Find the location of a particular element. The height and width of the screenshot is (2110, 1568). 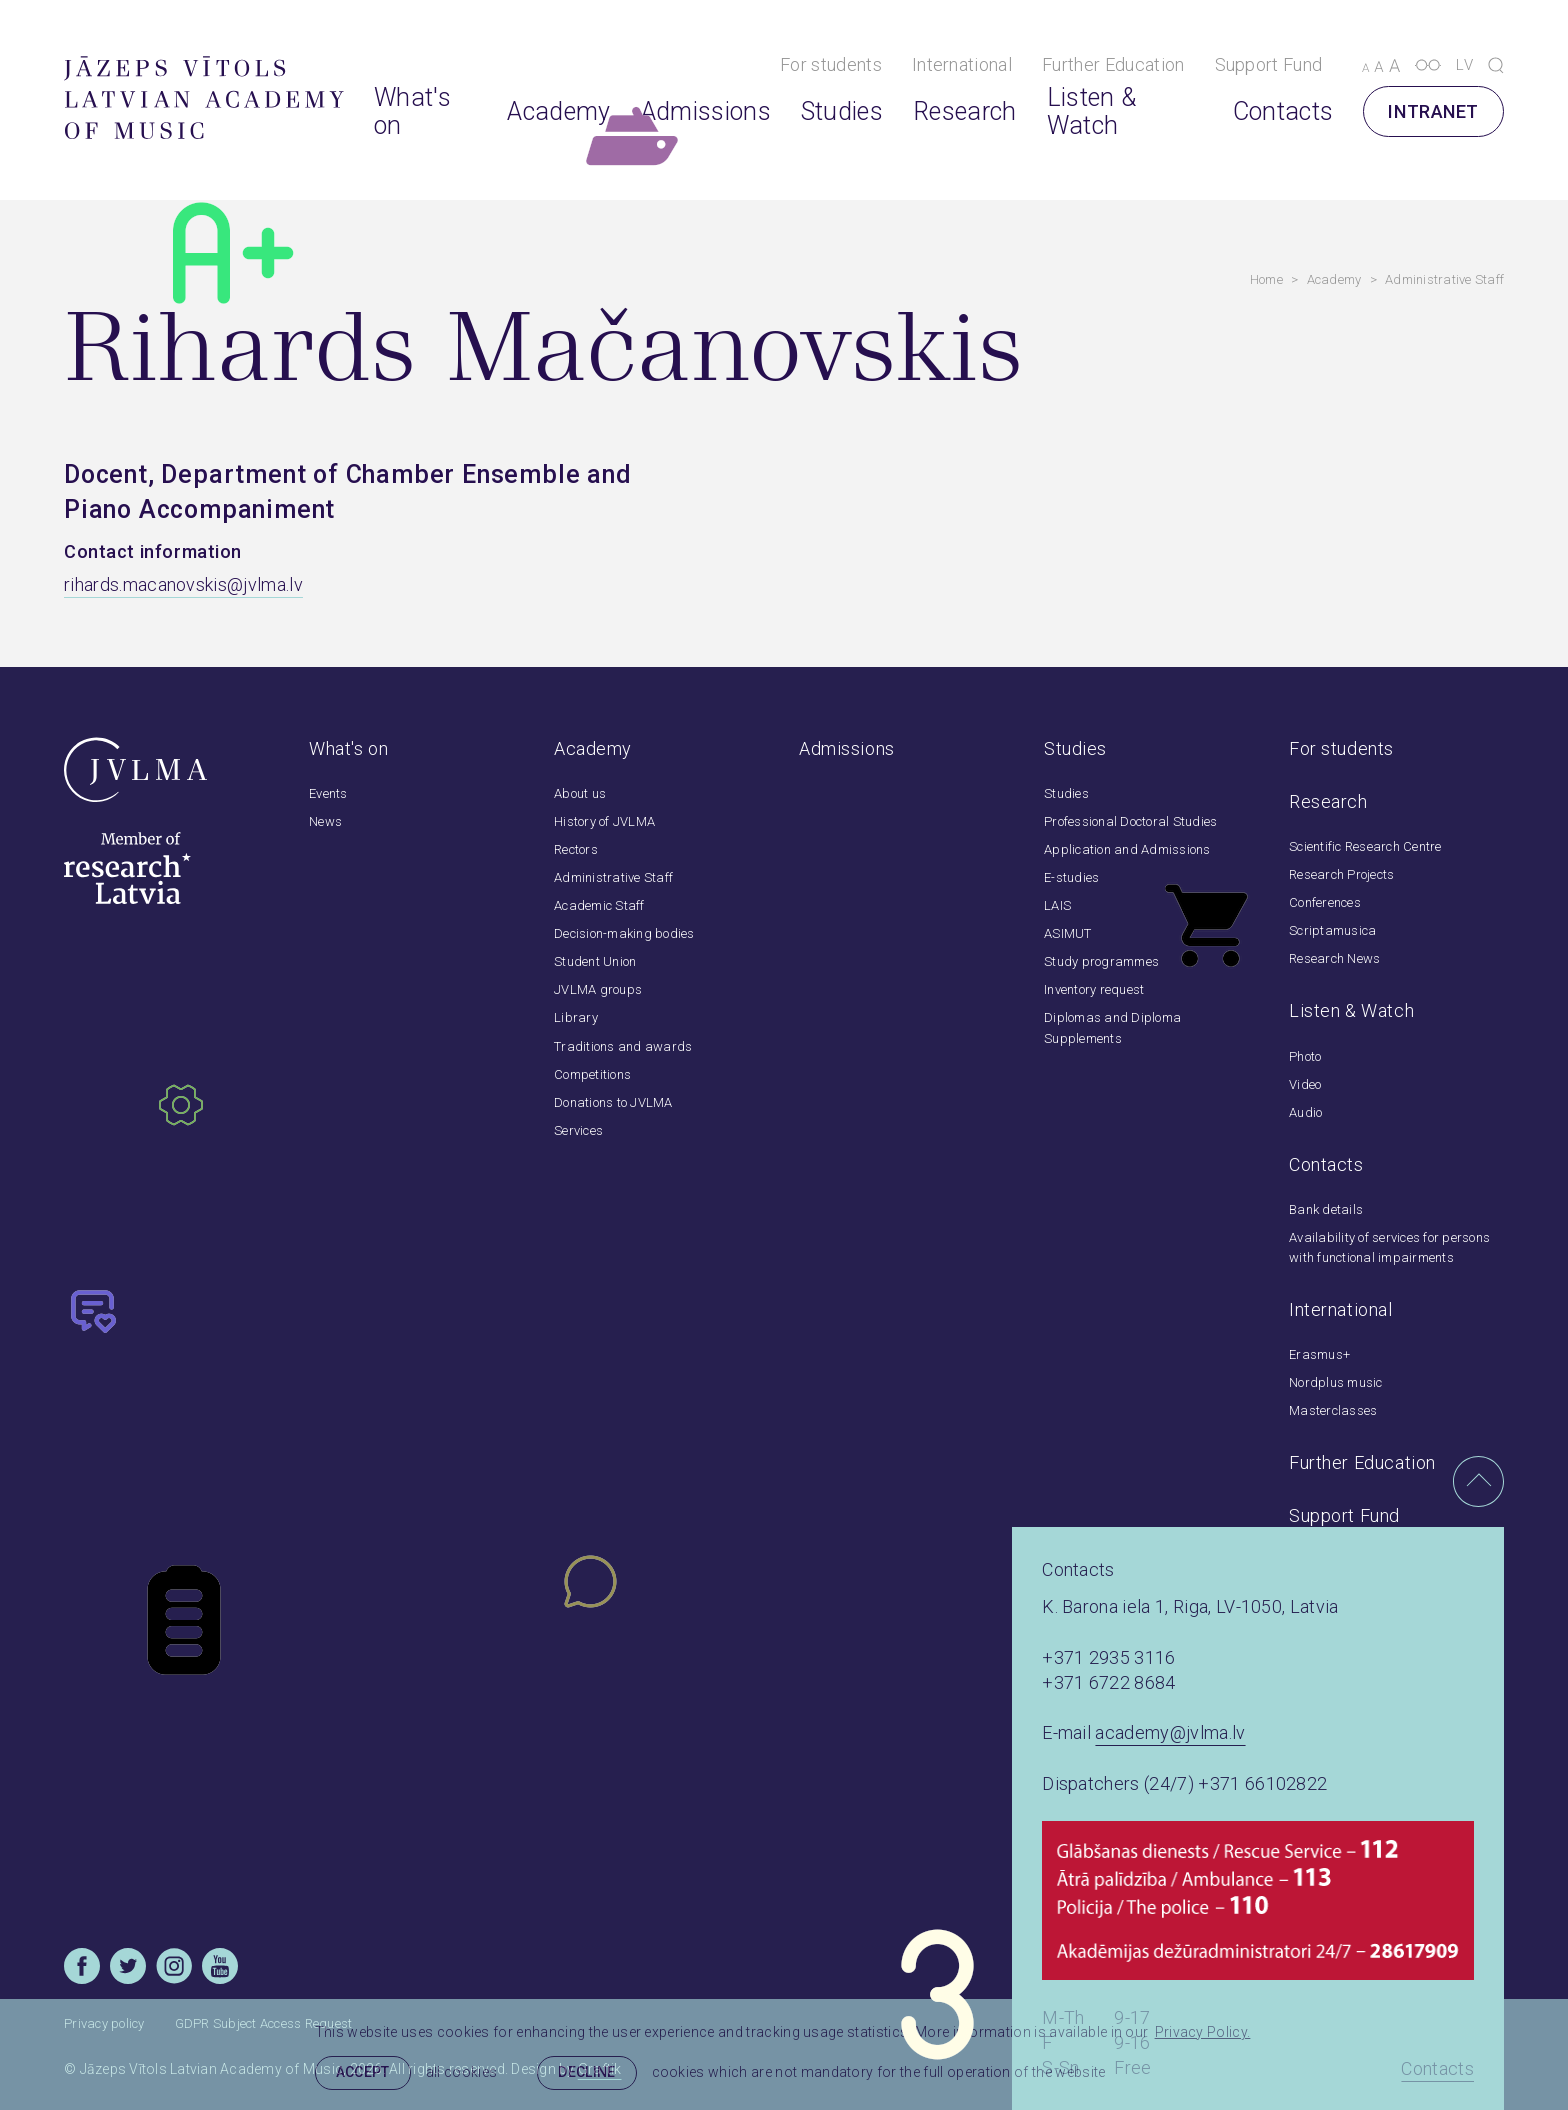

indicates step 3 in a multi-step process is located at coordinates (937, 1994).